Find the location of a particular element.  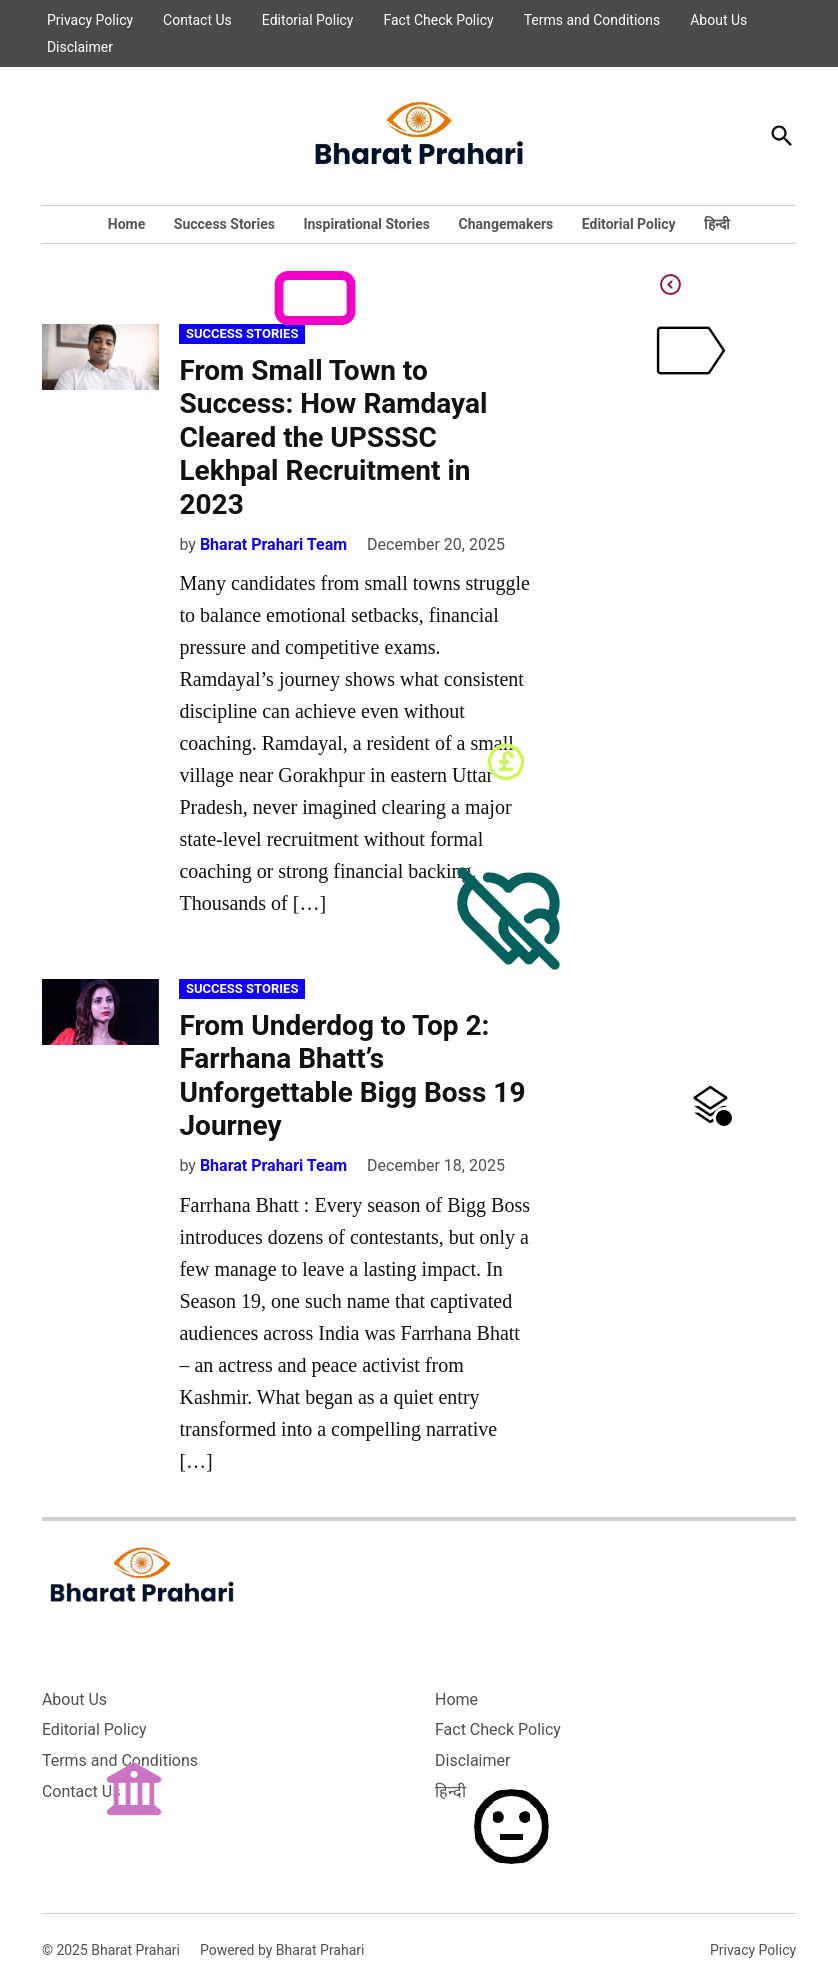

access educational or institutional resources is located at coordinates (134, 1788).